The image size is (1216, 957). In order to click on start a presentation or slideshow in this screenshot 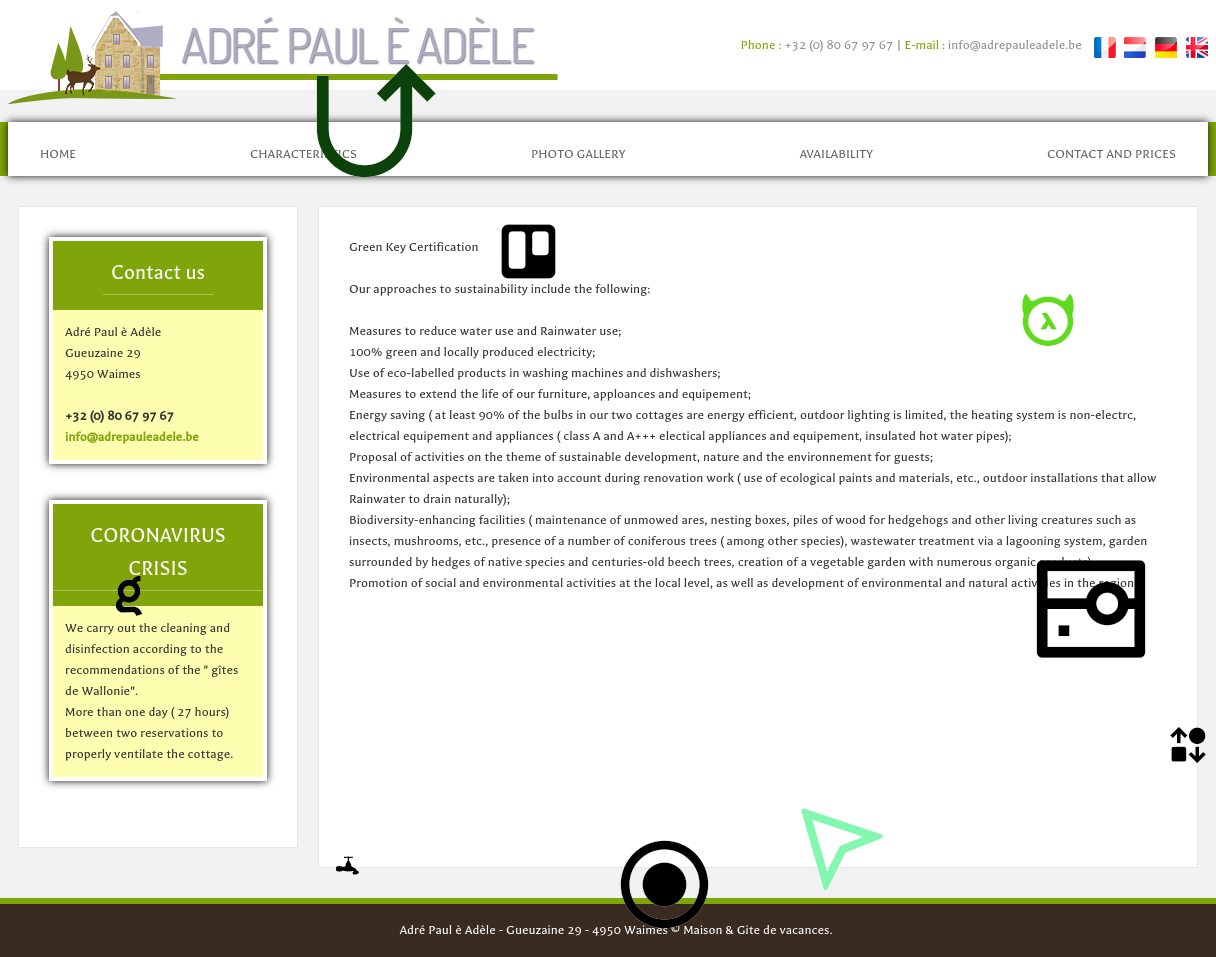, I will do `click(1091, 609)`.